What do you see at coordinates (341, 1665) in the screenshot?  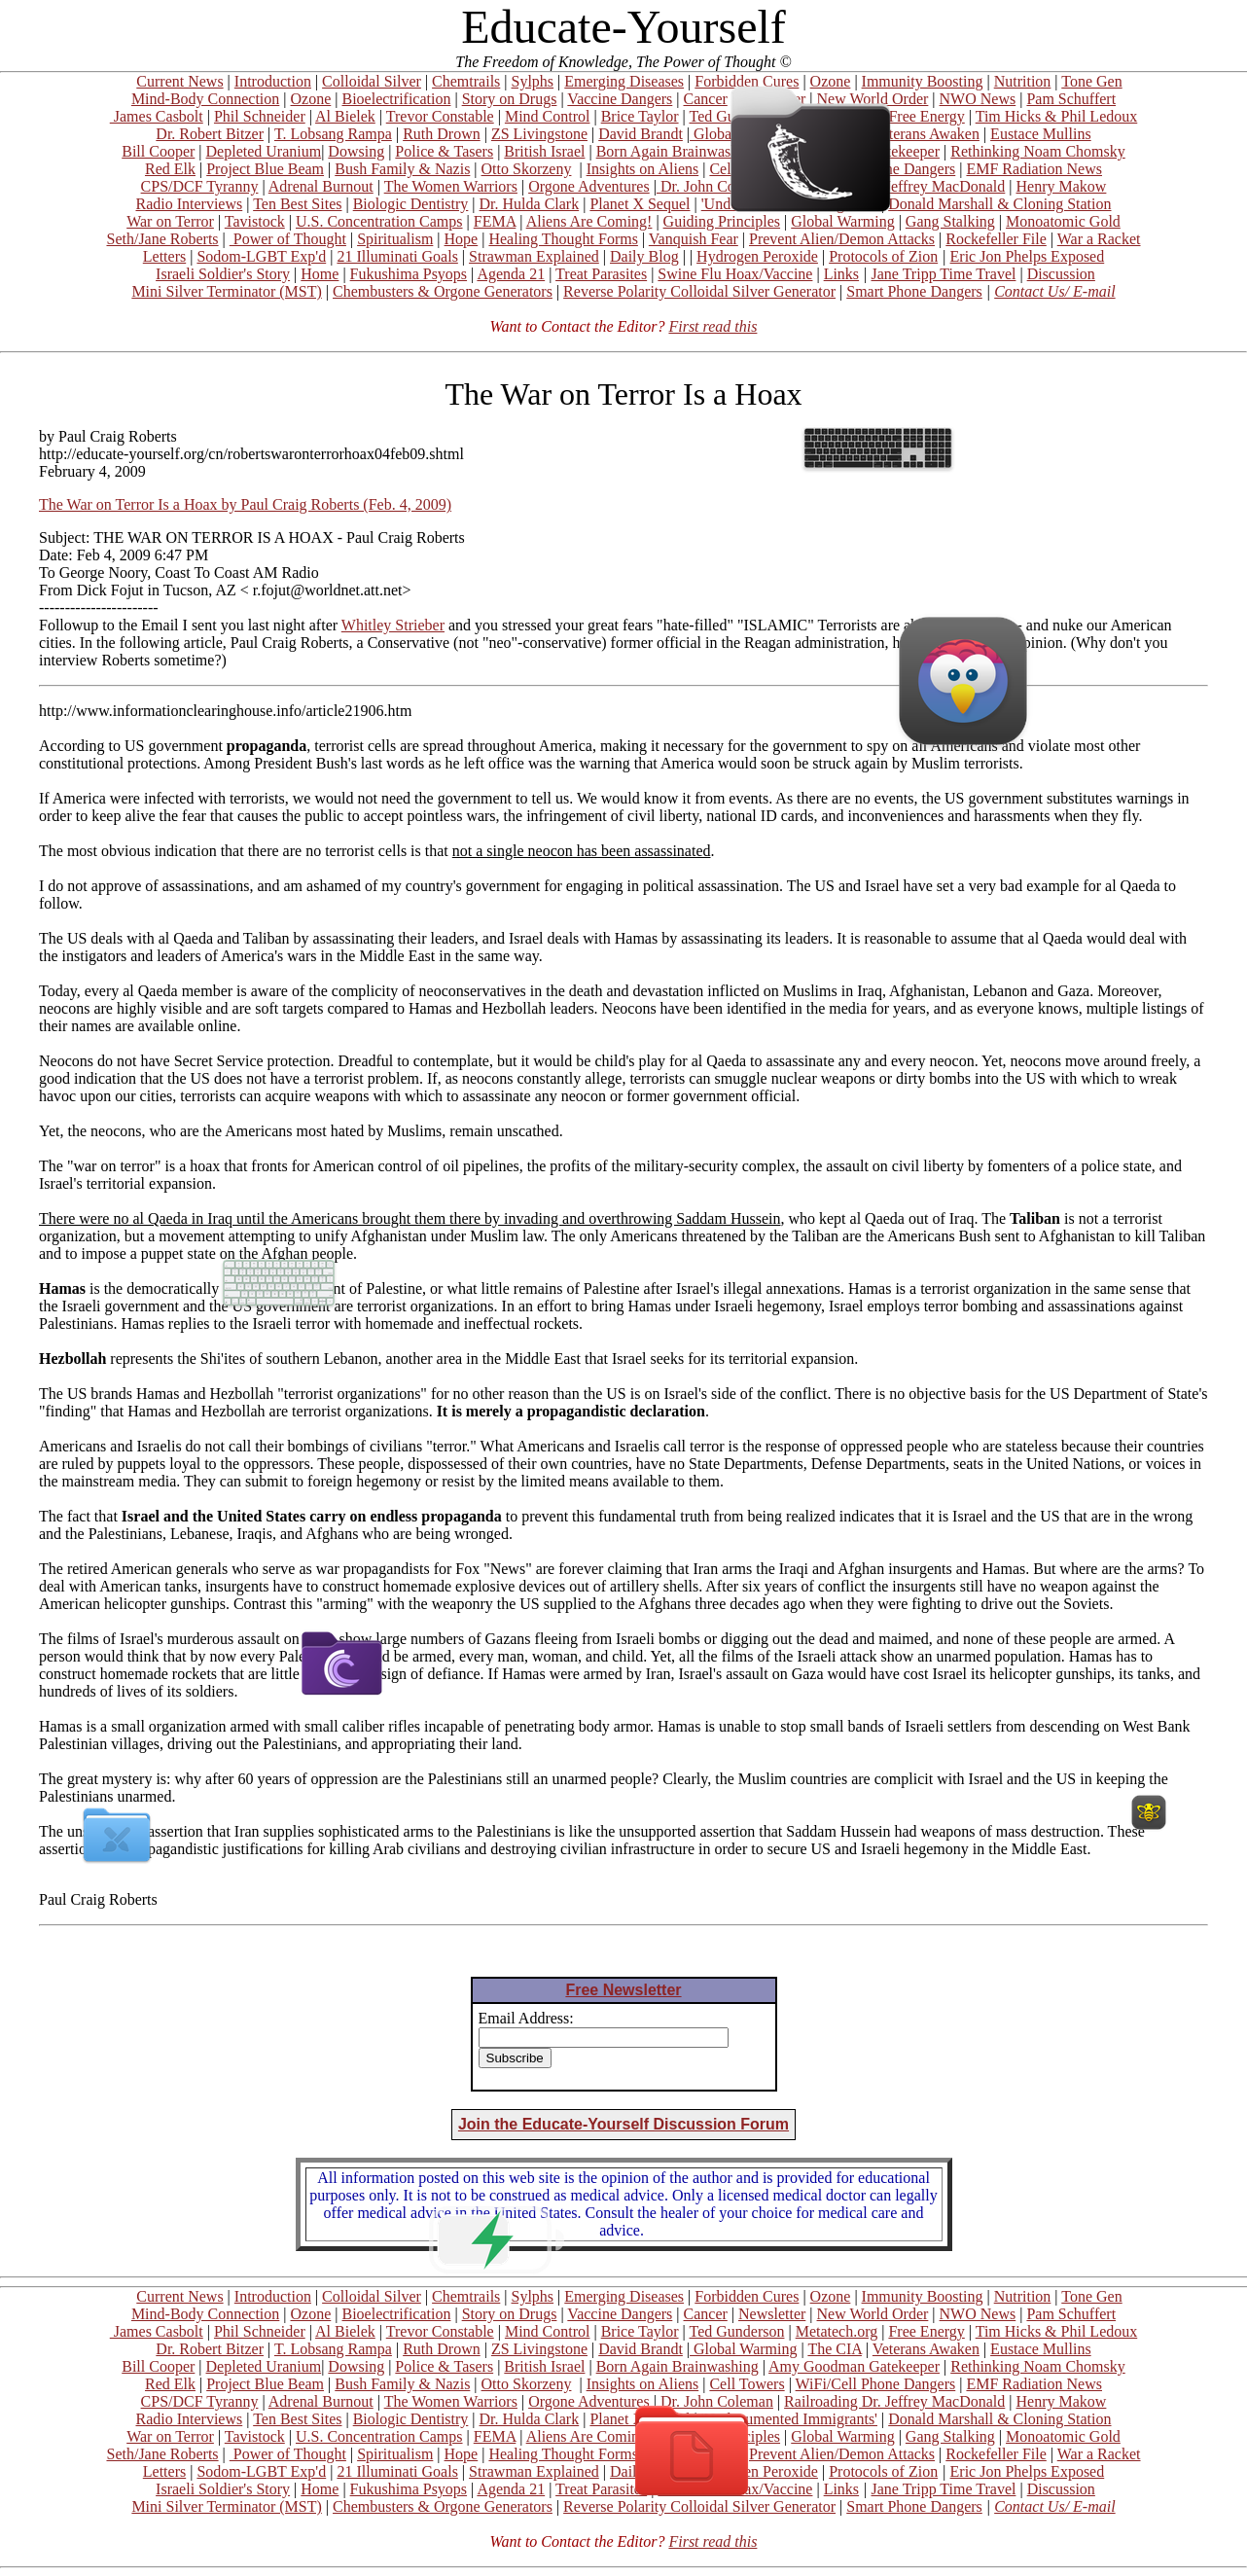 I see `open folder containing bittorrent downloads` at bounding box center [341, 1665].